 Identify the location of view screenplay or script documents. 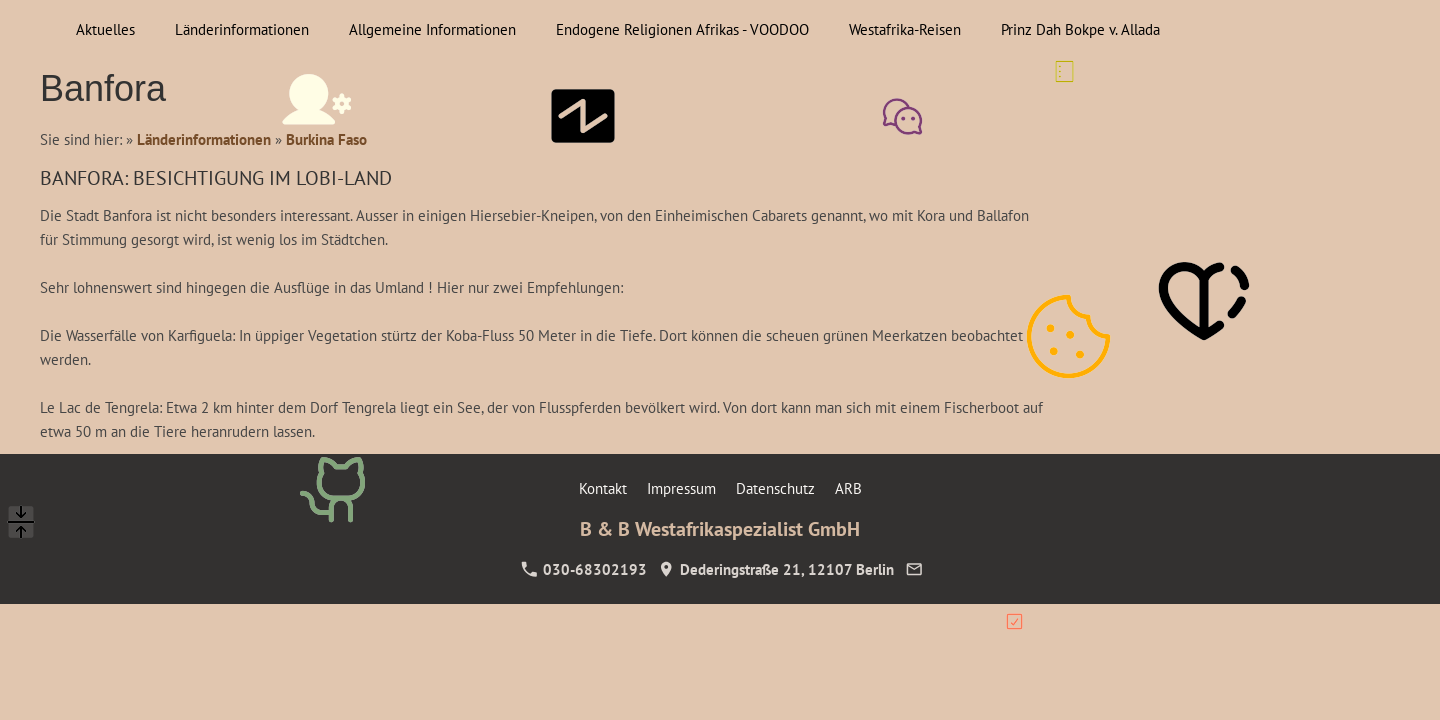
(1064, 71).